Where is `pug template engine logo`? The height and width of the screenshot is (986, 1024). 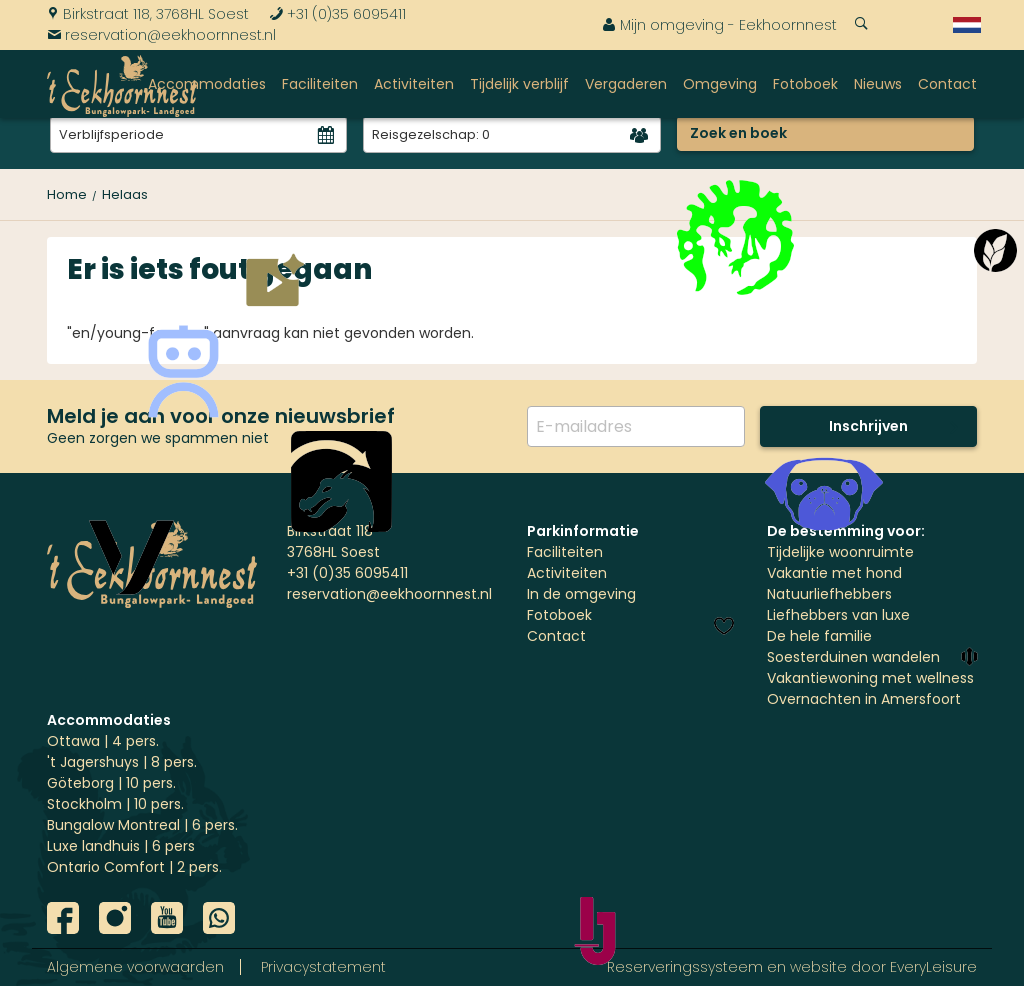
pug template engine logo is located at coordinates (824, 494).